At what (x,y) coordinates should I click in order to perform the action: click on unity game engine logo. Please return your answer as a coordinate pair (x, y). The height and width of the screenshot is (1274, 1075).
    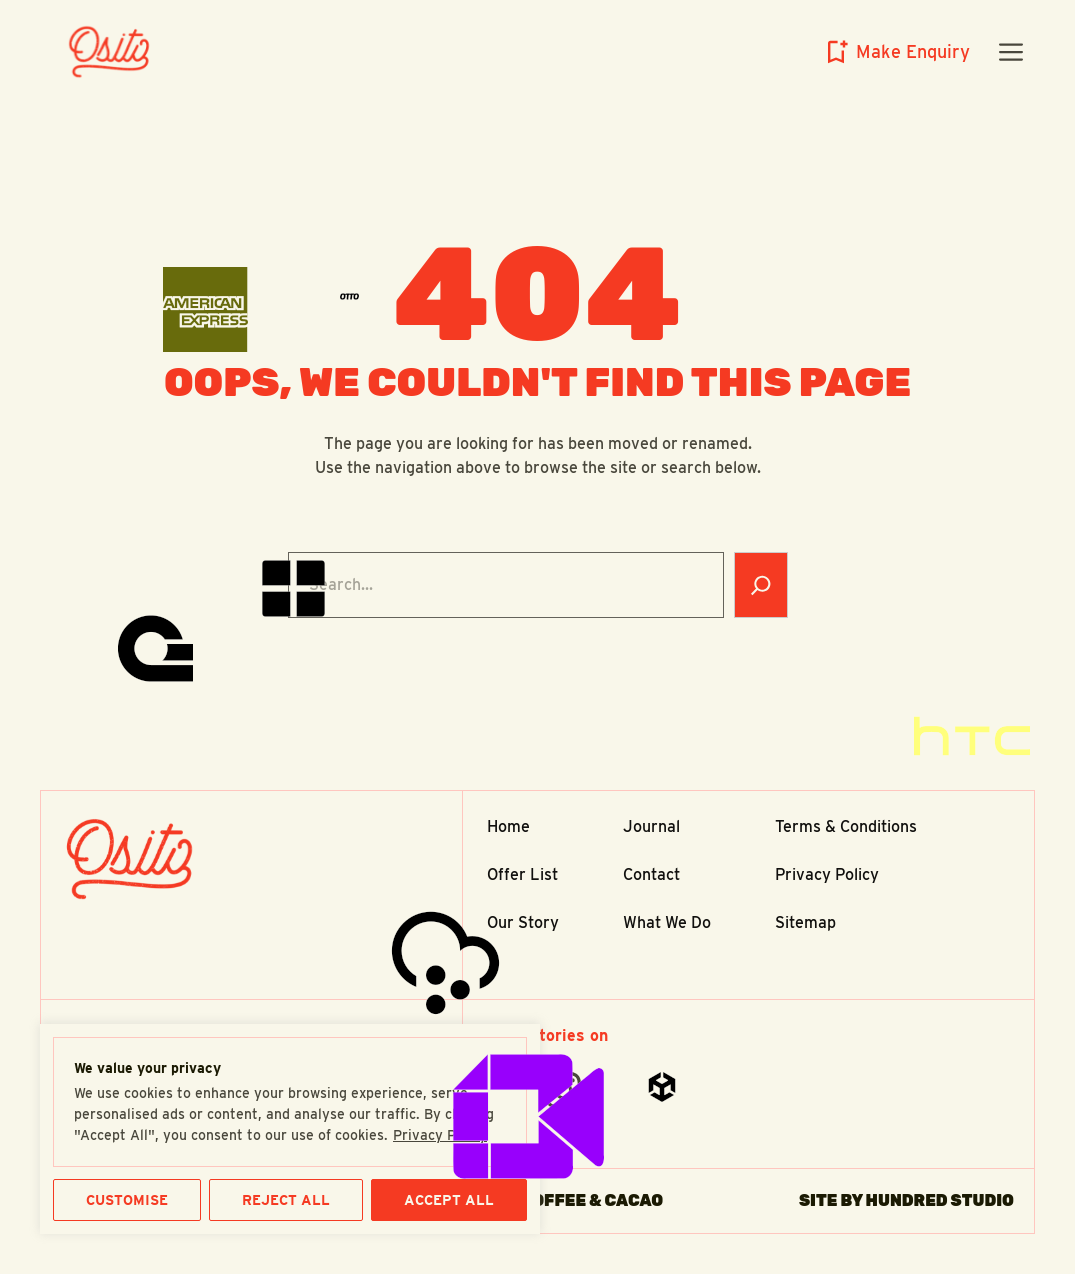
    Looking at the image, I should click on (662, 1087).